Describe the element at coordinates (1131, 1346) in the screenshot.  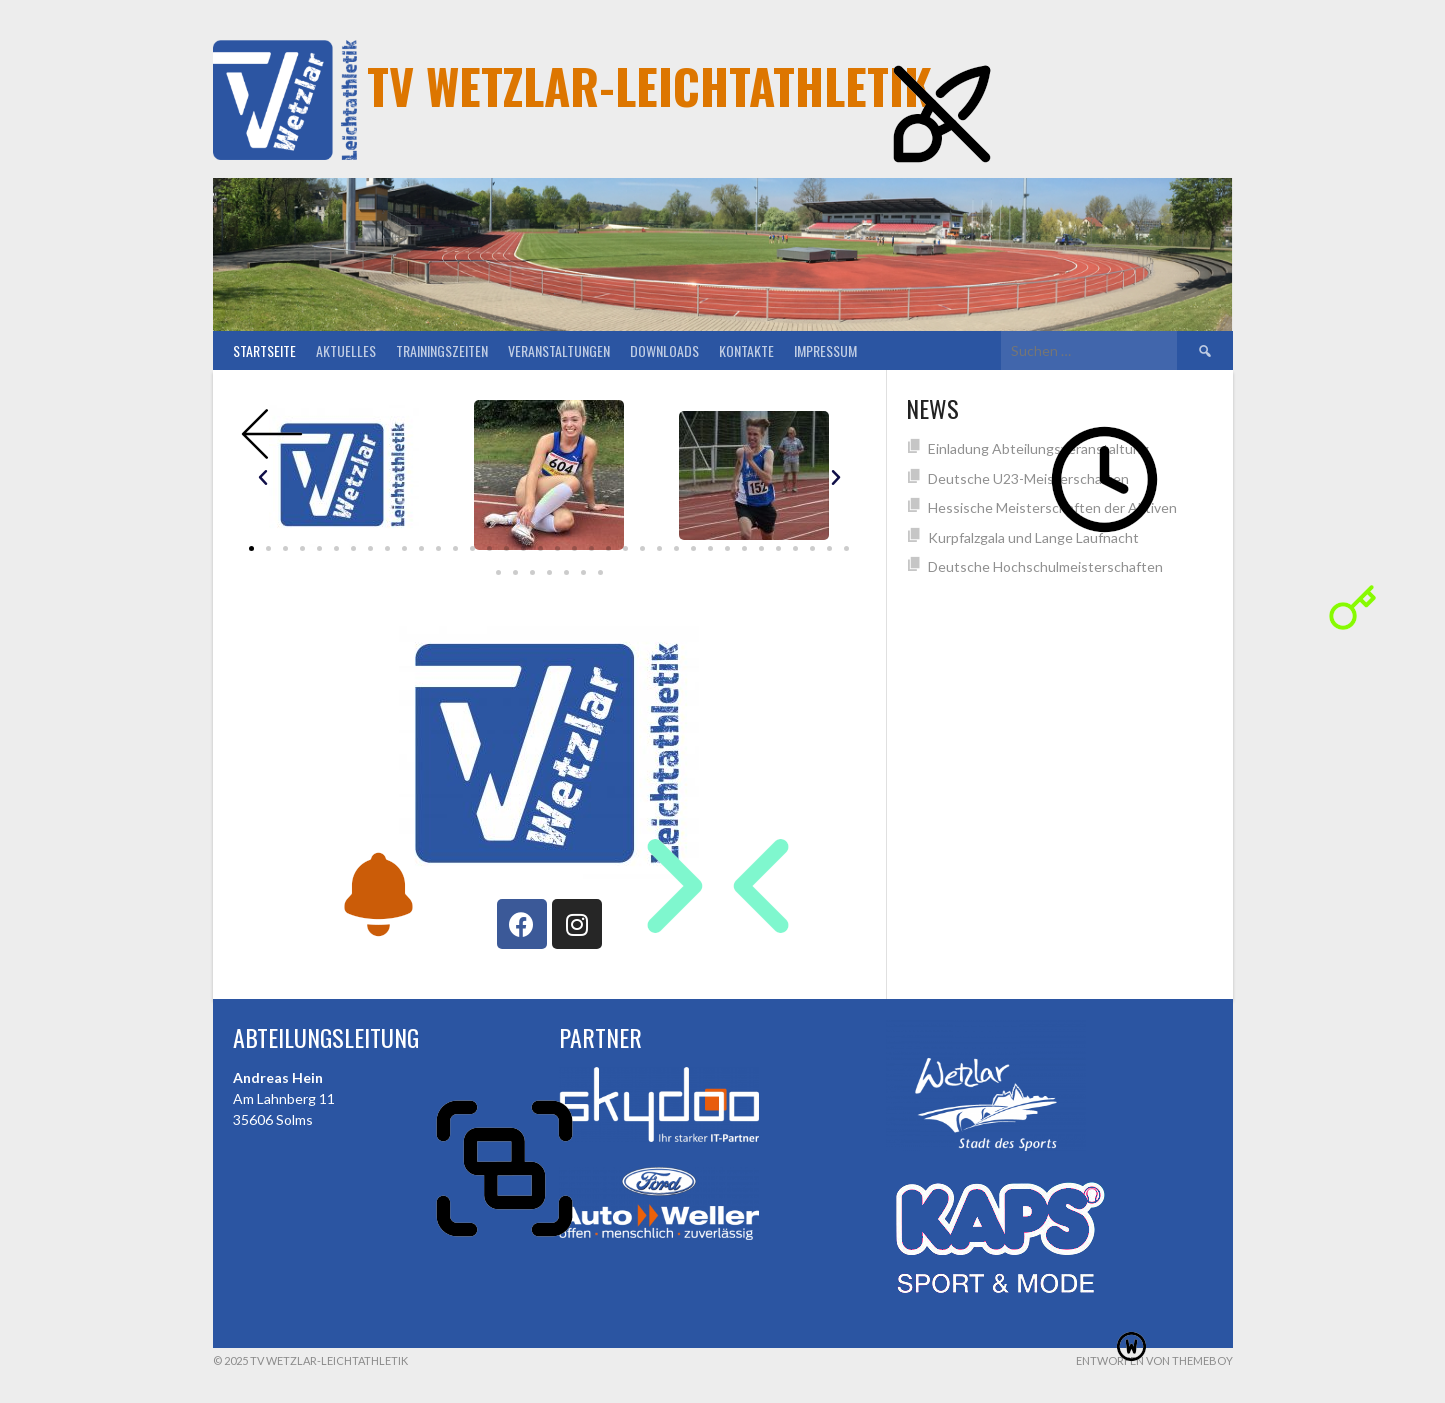
I see `access Wikipedia or wiki-related content` at that location.